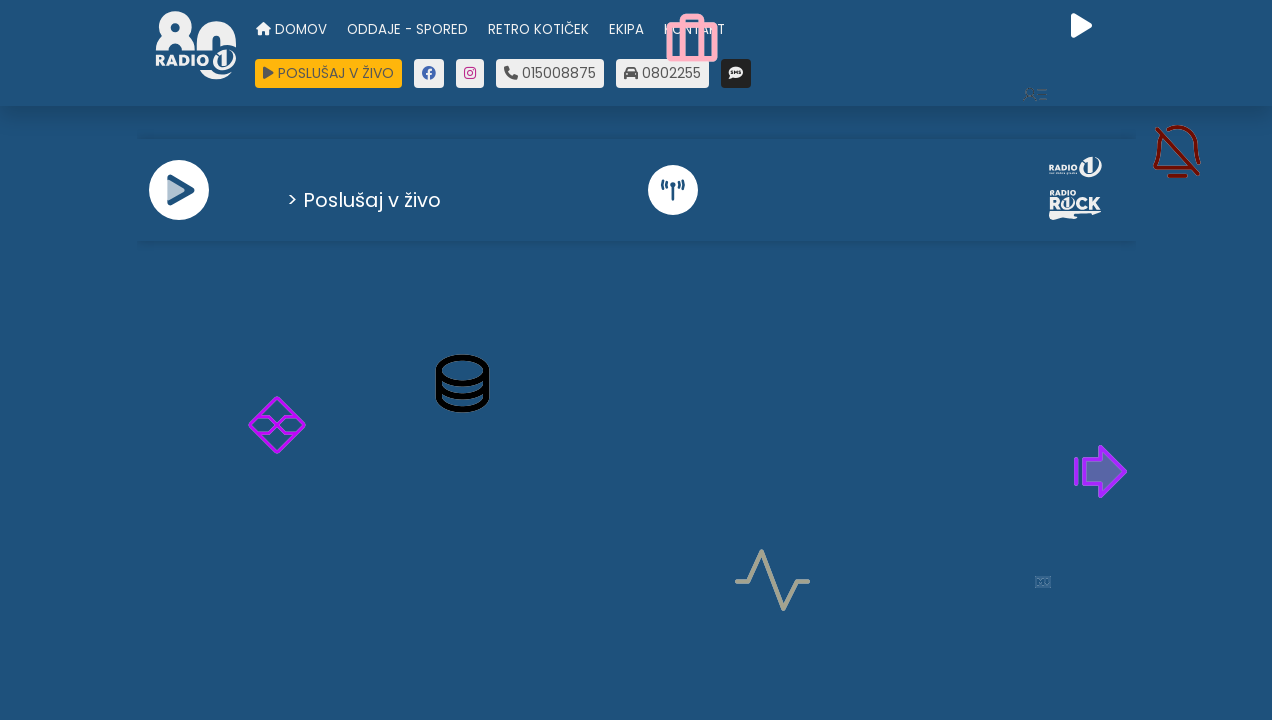 The width and height of the screenshot is (1272, 720). I want to click on view health or heart rate data, so click(772, 581).